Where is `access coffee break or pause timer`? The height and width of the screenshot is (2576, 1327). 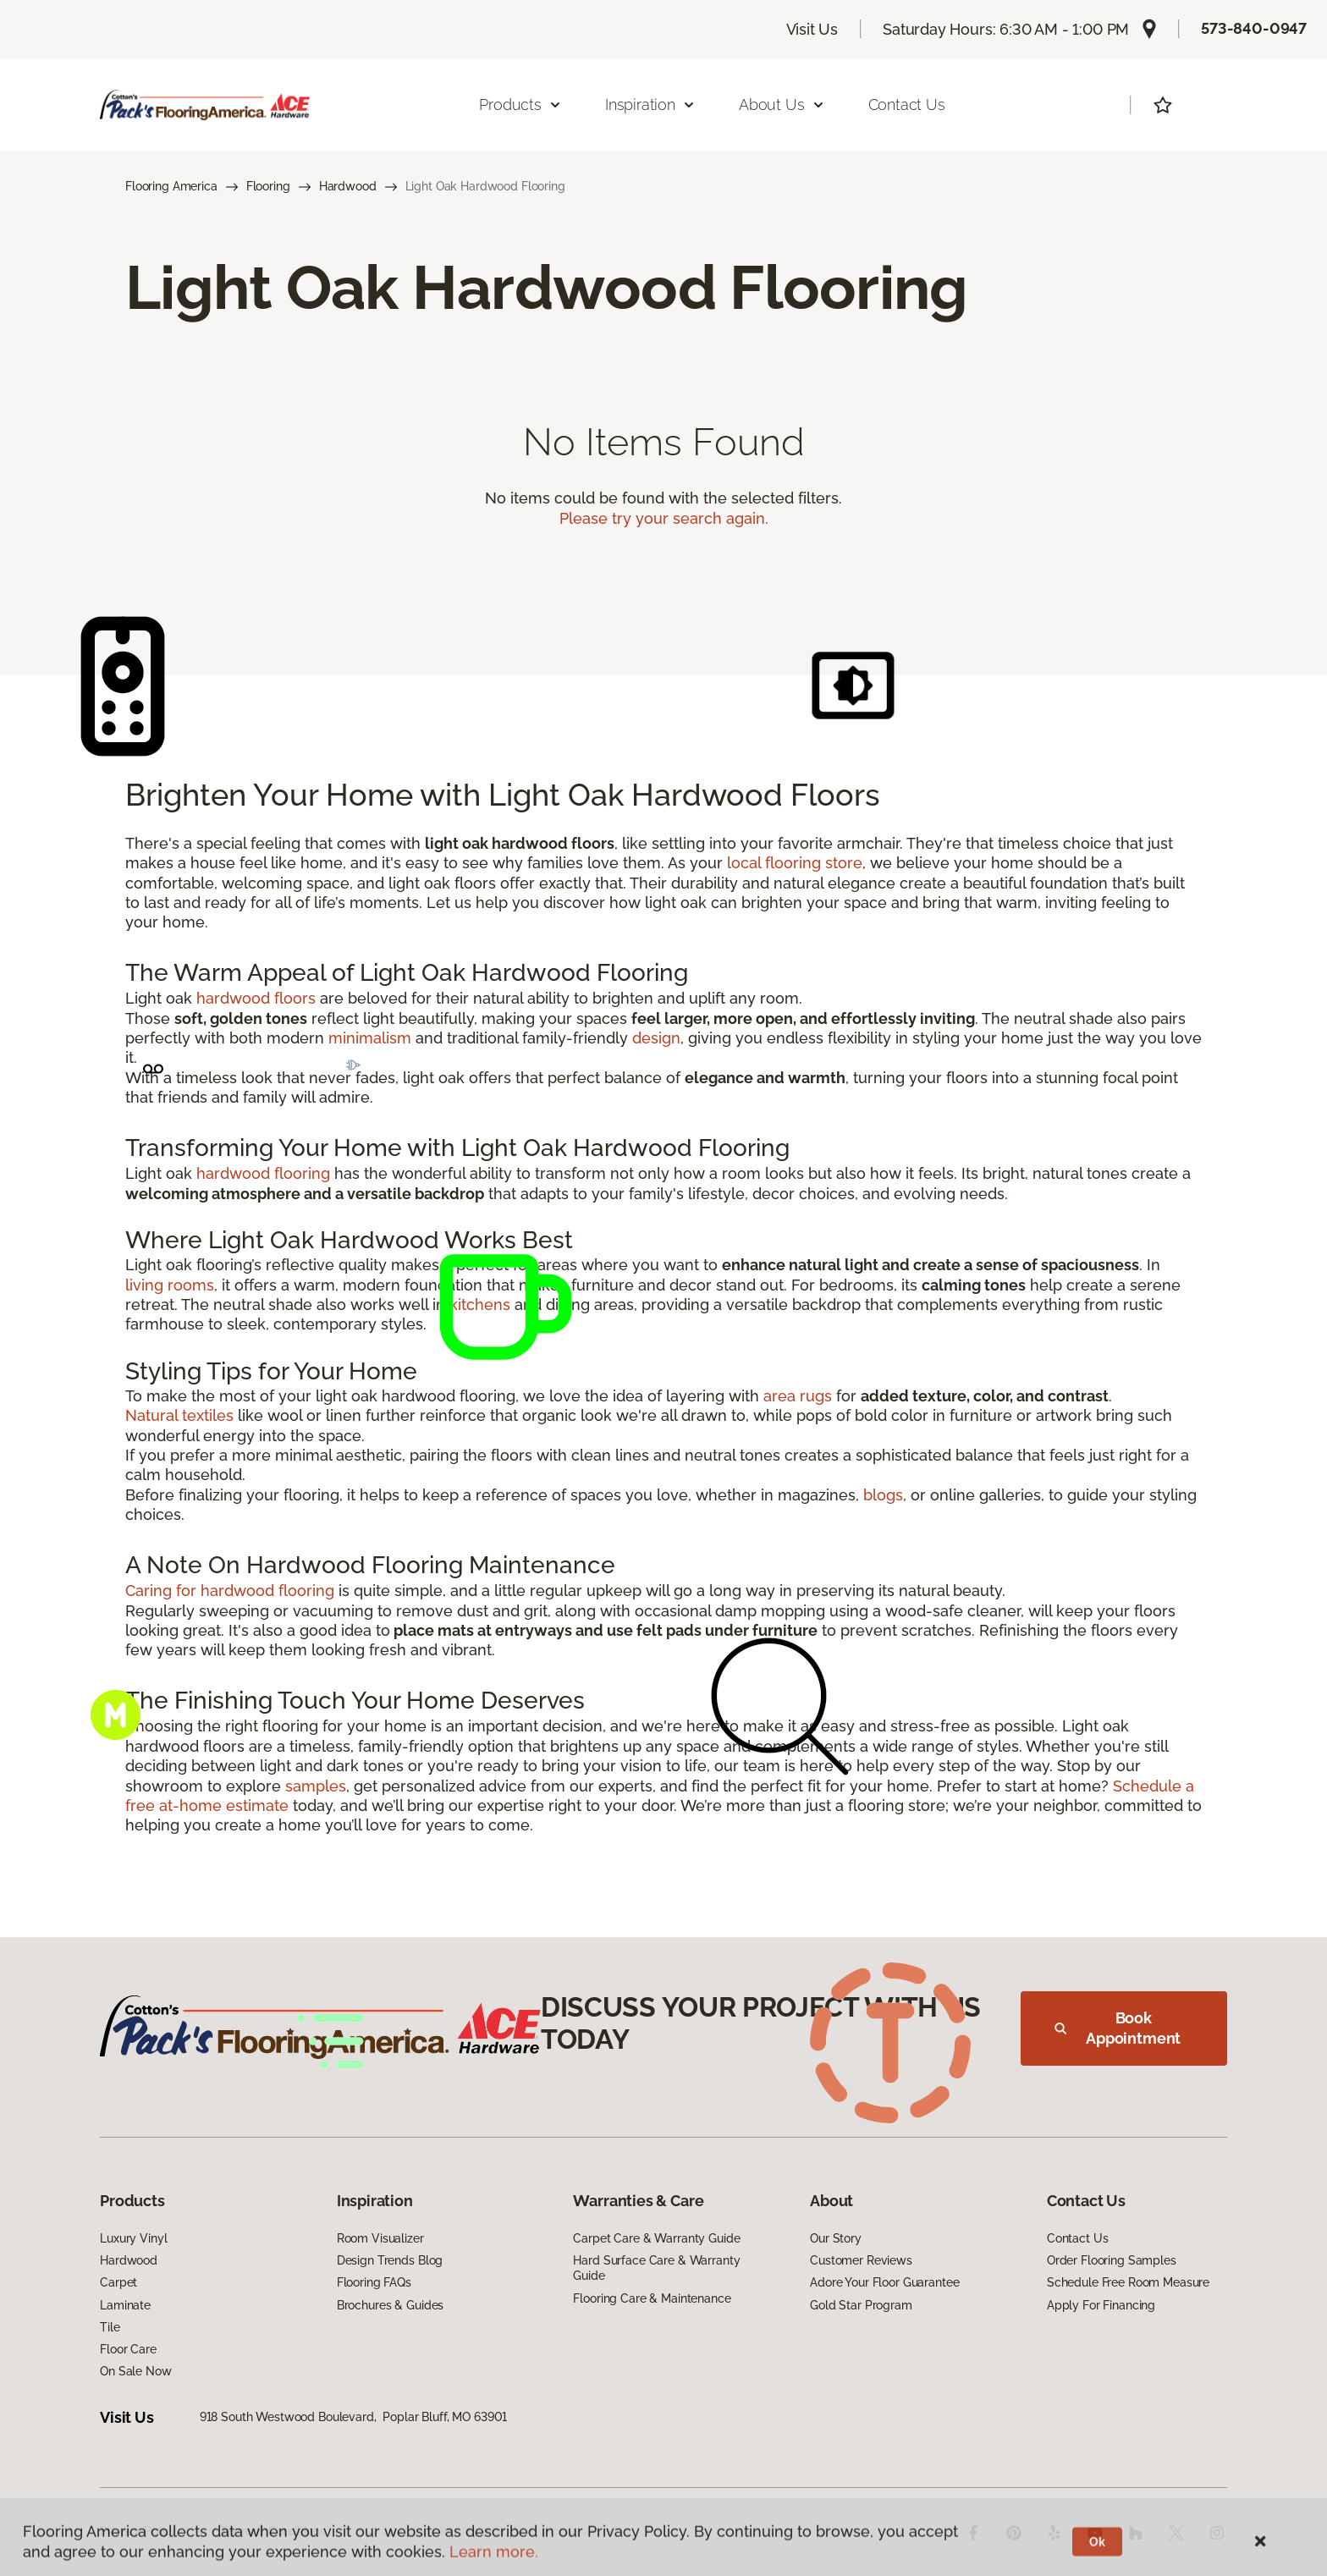 access coffee break or pause timer is located at coordinates (505, 1307).